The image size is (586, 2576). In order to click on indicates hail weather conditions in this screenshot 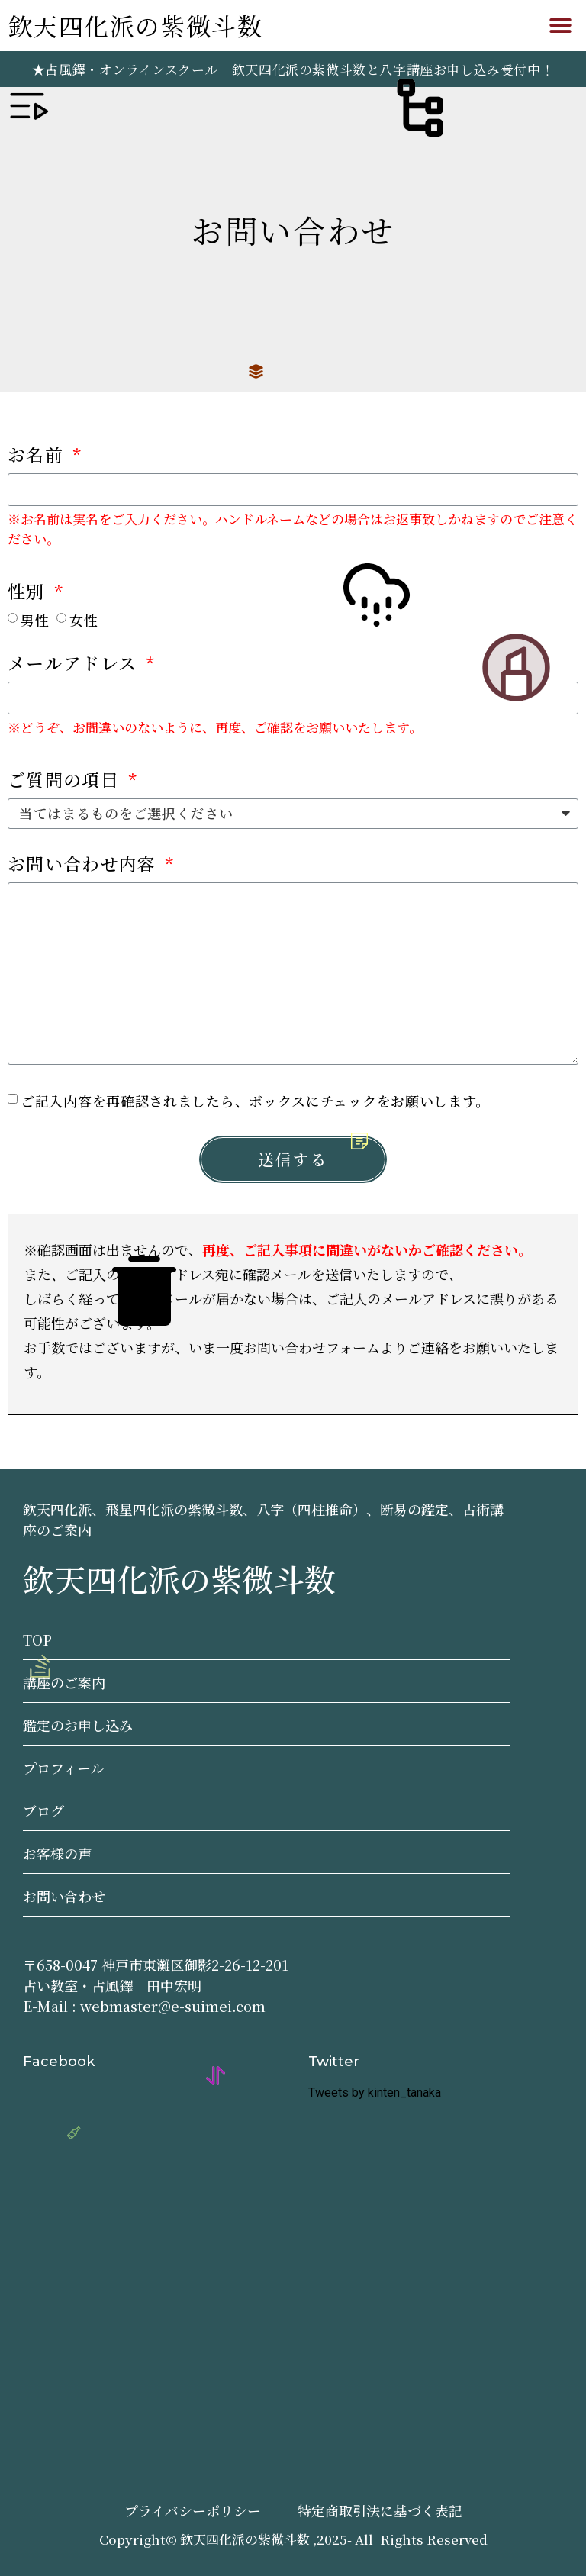, I will do `click(376, 593)`.